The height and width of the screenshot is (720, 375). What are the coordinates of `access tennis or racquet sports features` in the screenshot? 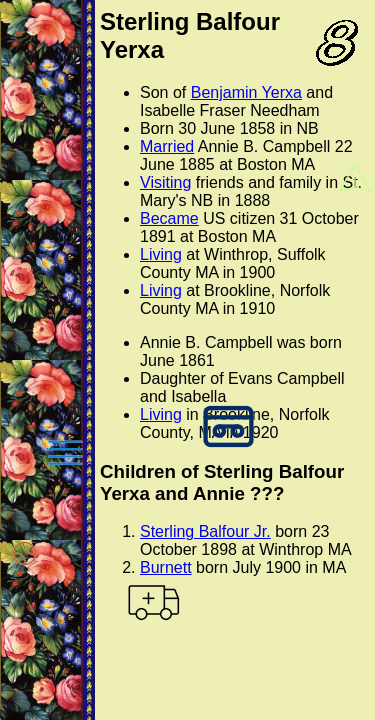 It's located at (24, 553).